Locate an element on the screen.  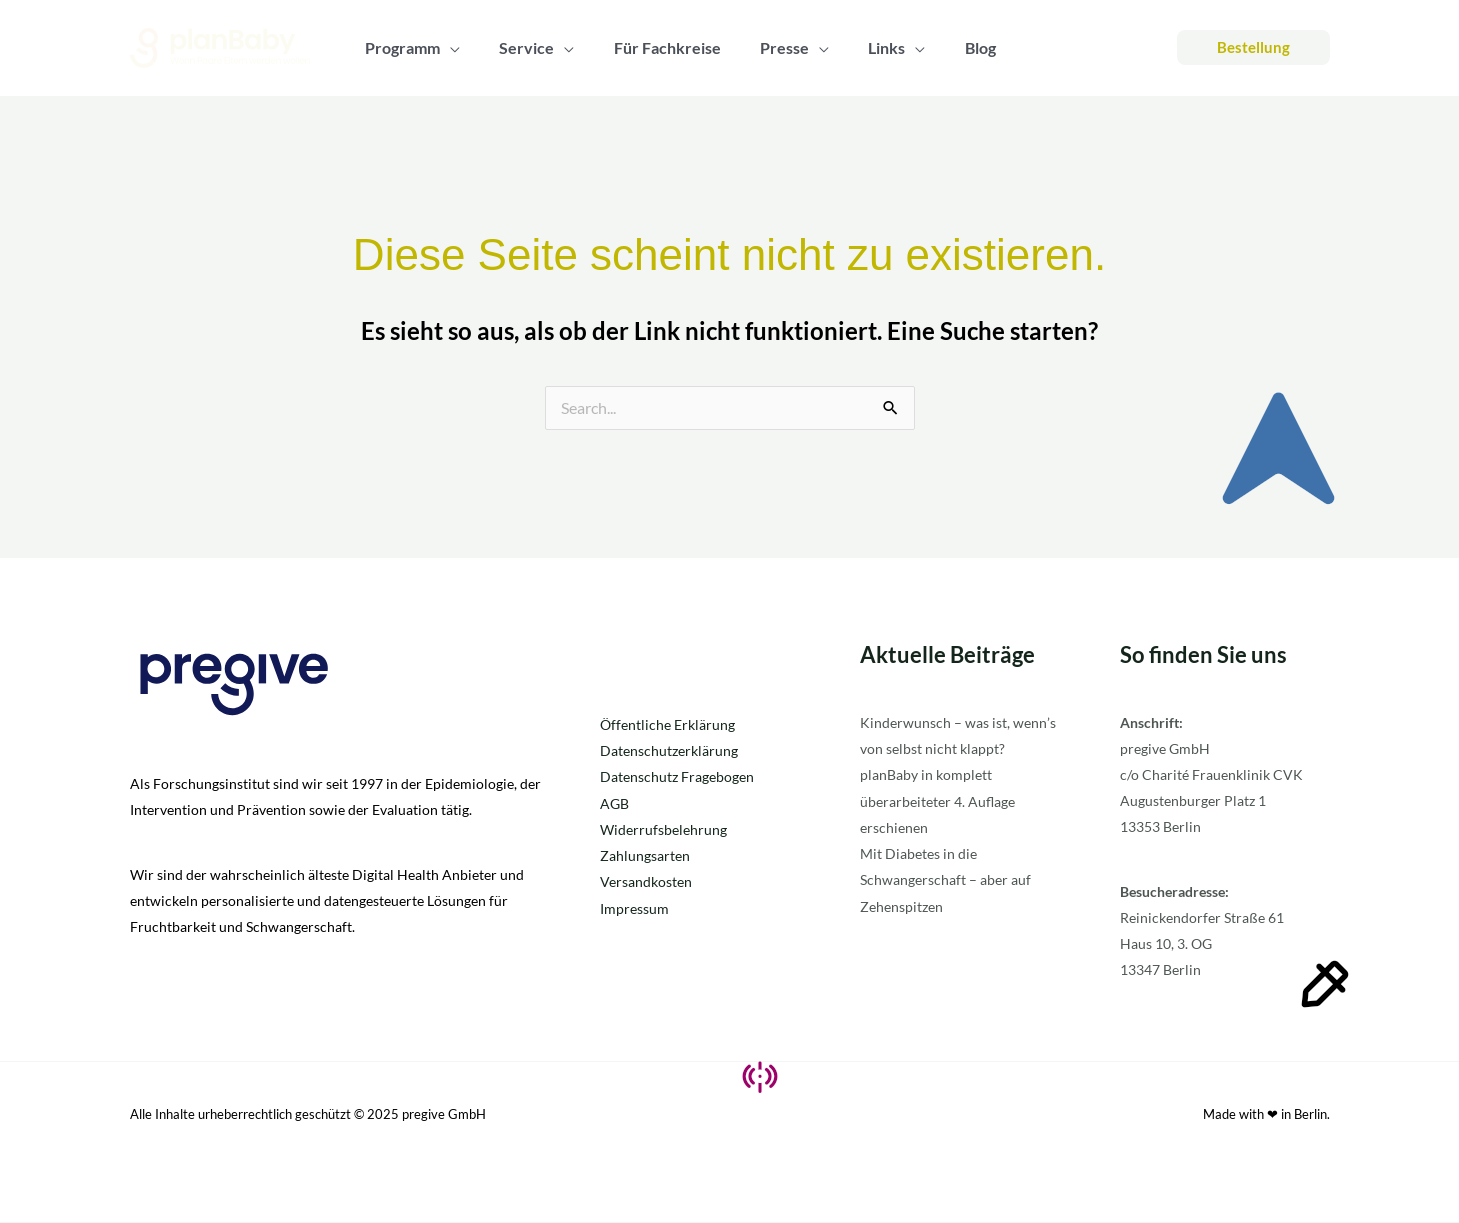
select a color from the canvas is located at coordinates (1325, 984).